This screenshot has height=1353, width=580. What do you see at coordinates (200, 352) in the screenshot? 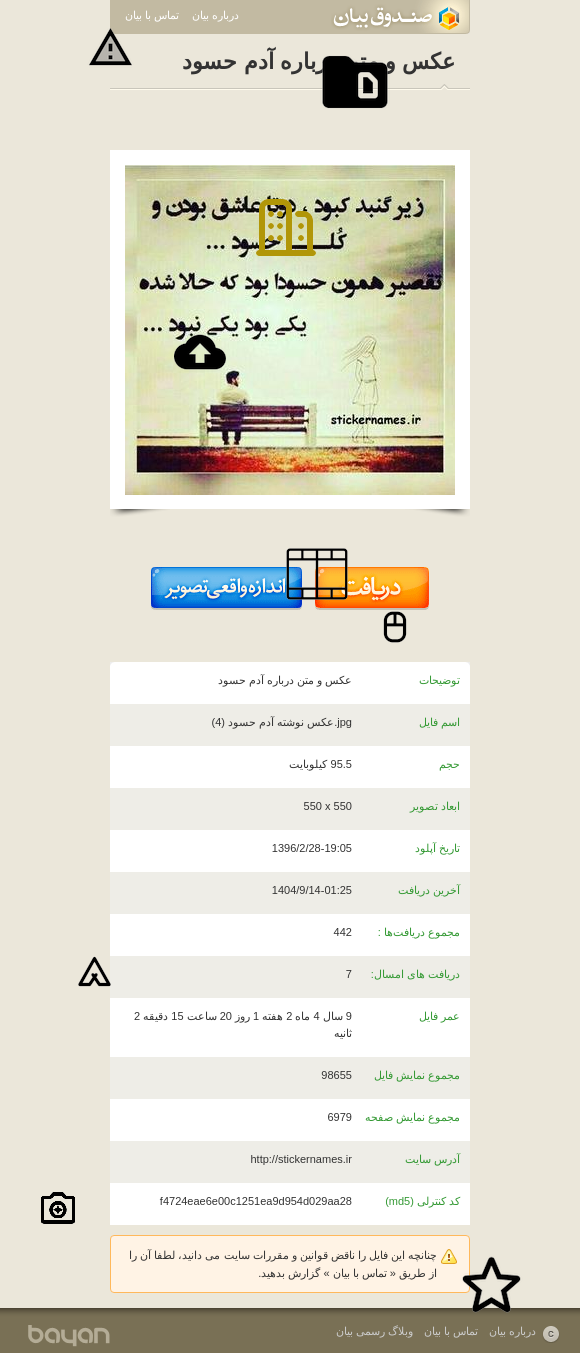
I see `upload file to cloud storage` at bounding box center [200, 352].